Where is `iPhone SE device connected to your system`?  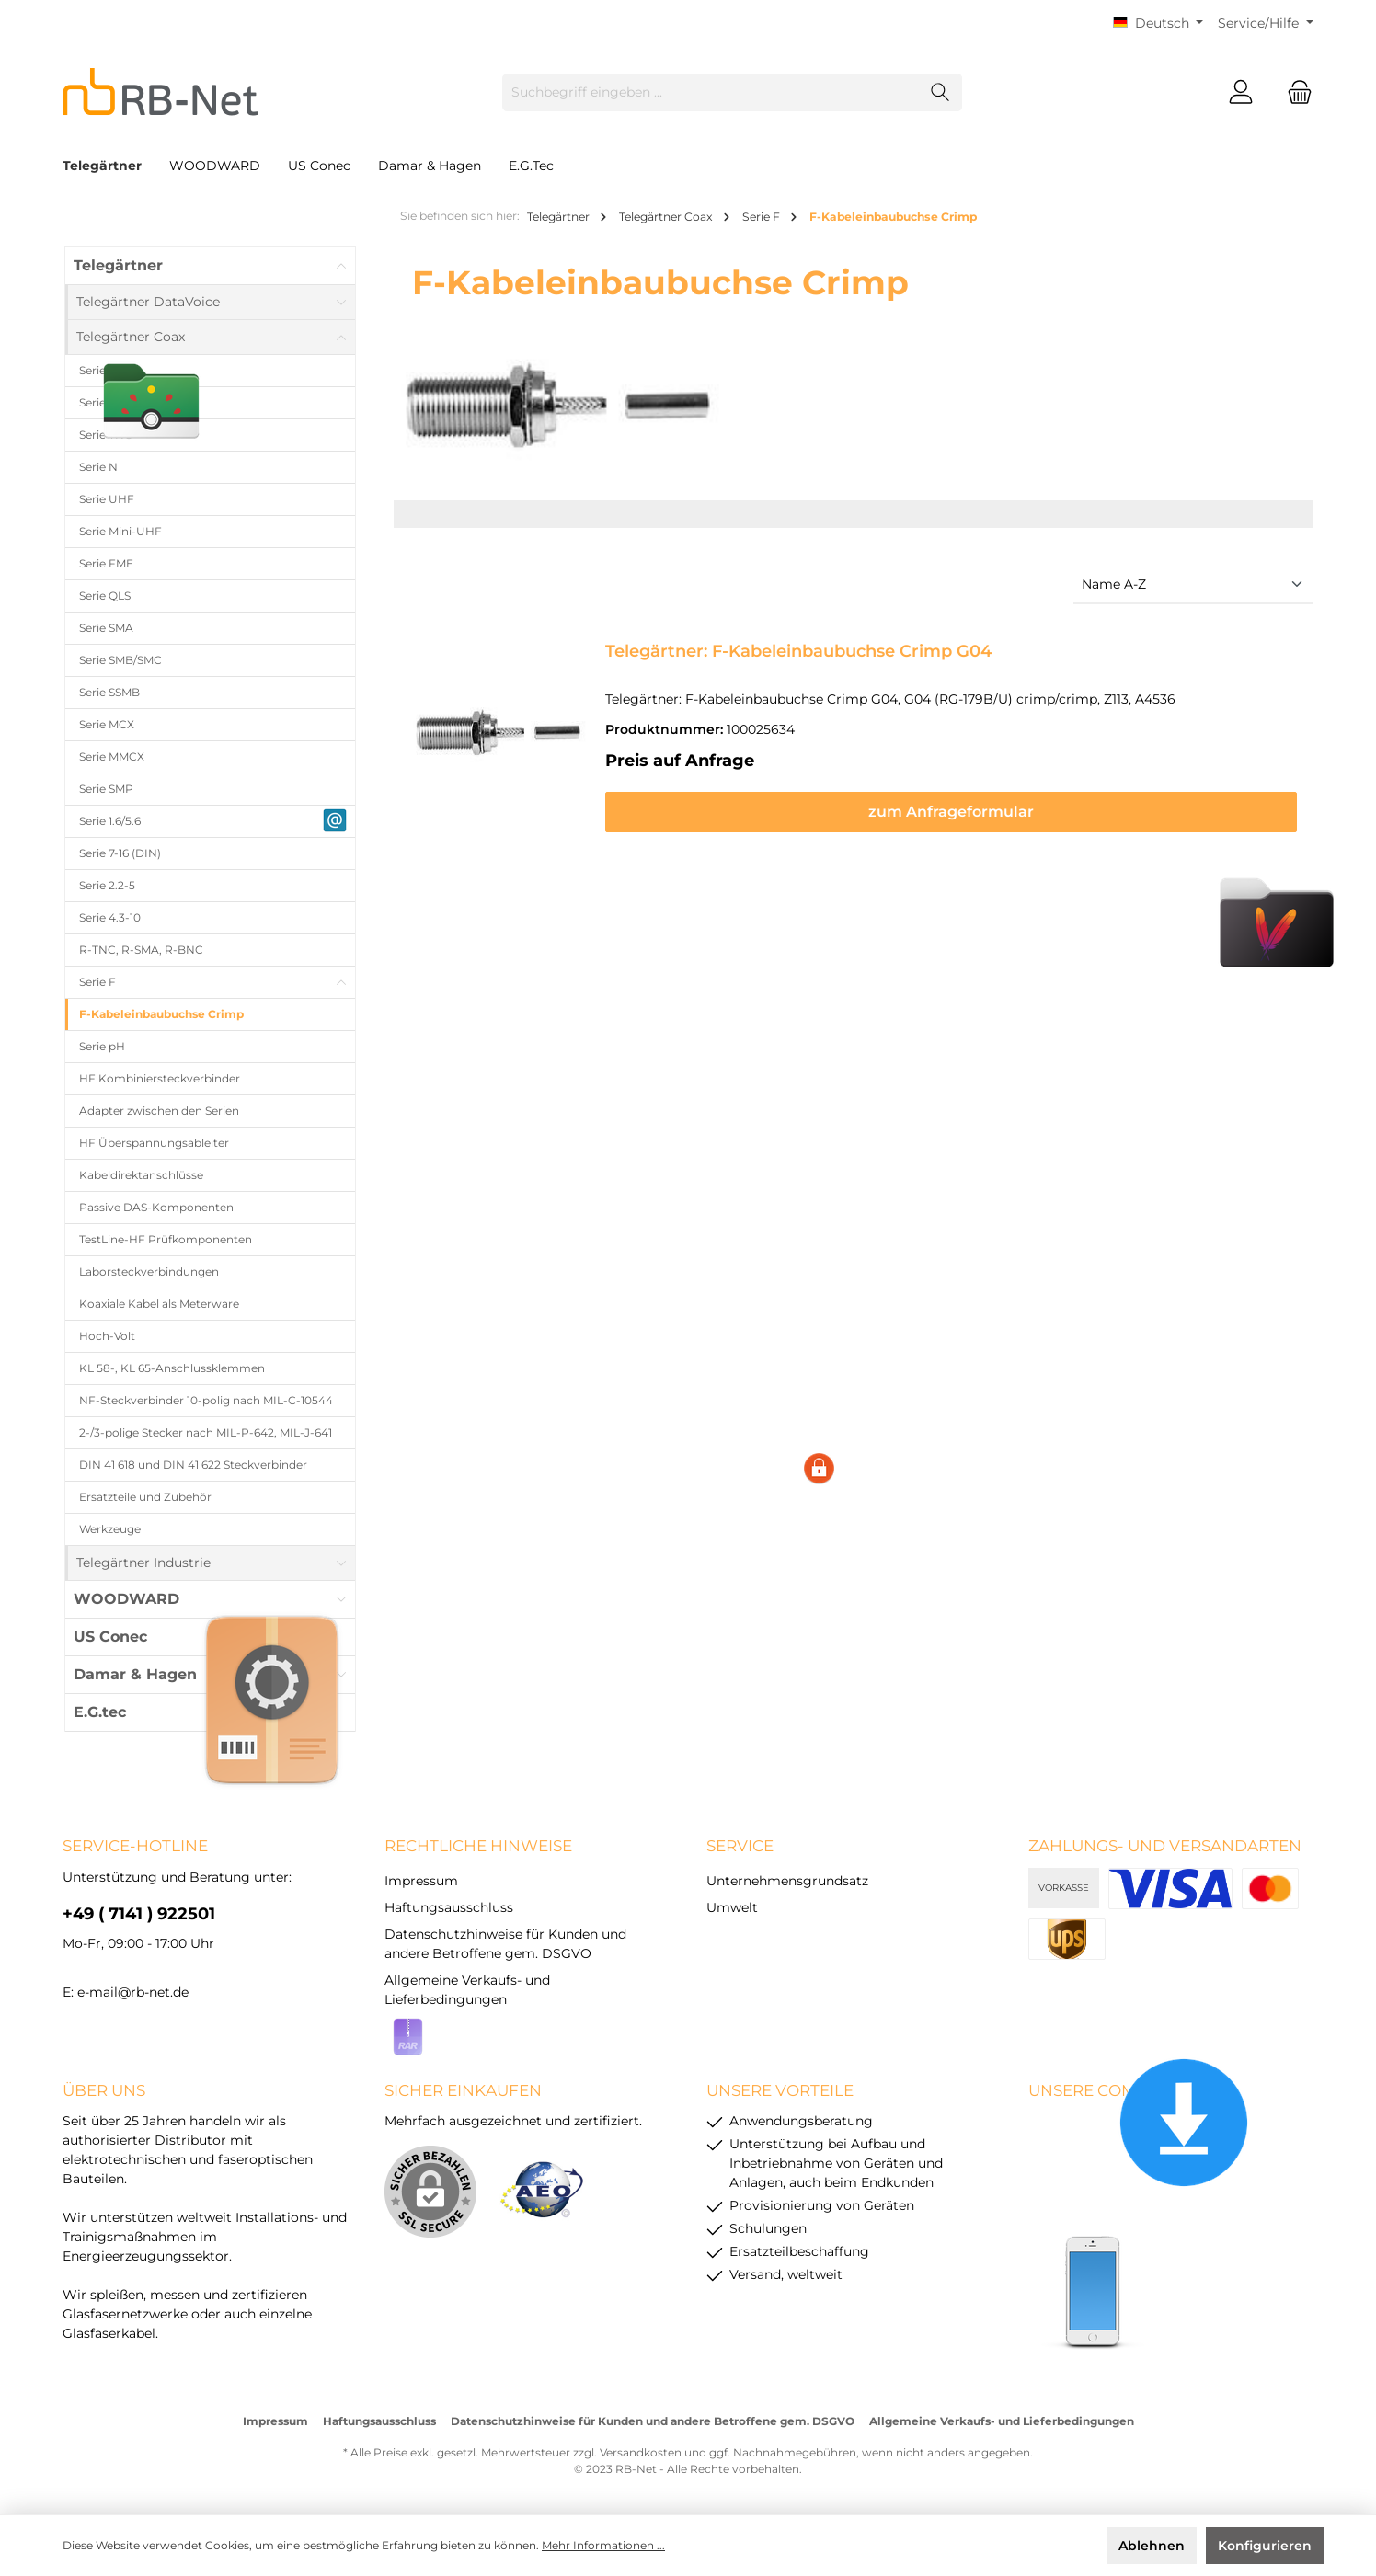 iPhone SE device connected to your system is located at coordinates (1093, 2293).